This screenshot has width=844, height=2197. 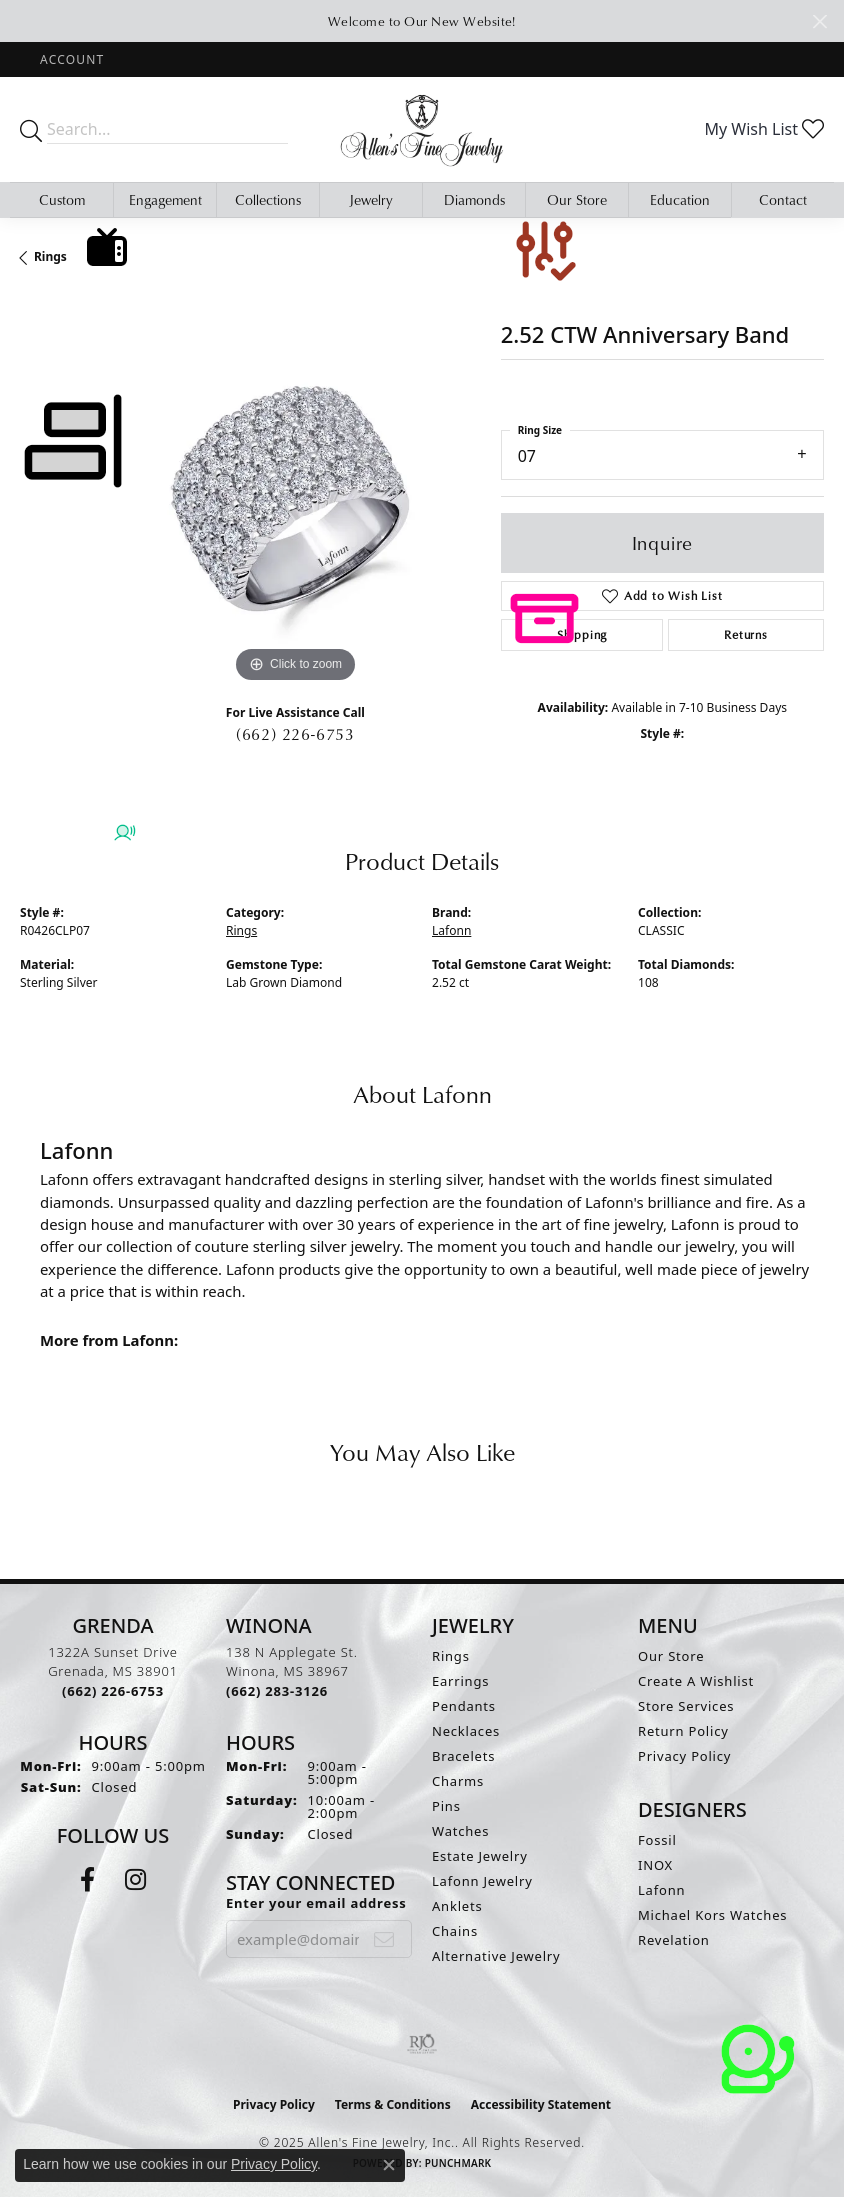 I want to click on school bell or class alarm notification, so click(x=756, y=2059).